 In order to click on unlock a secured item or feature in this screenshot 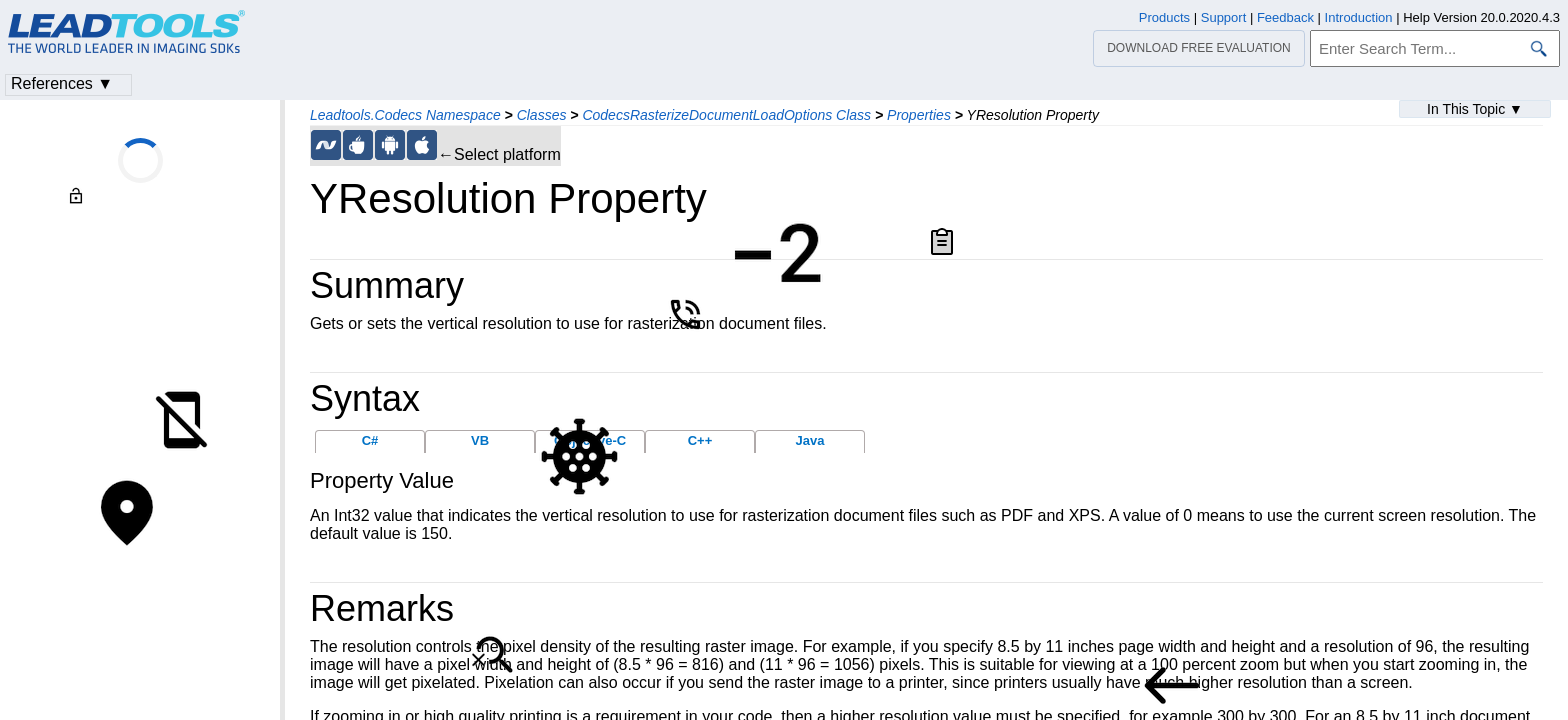, I will do `click(76, 196)`.